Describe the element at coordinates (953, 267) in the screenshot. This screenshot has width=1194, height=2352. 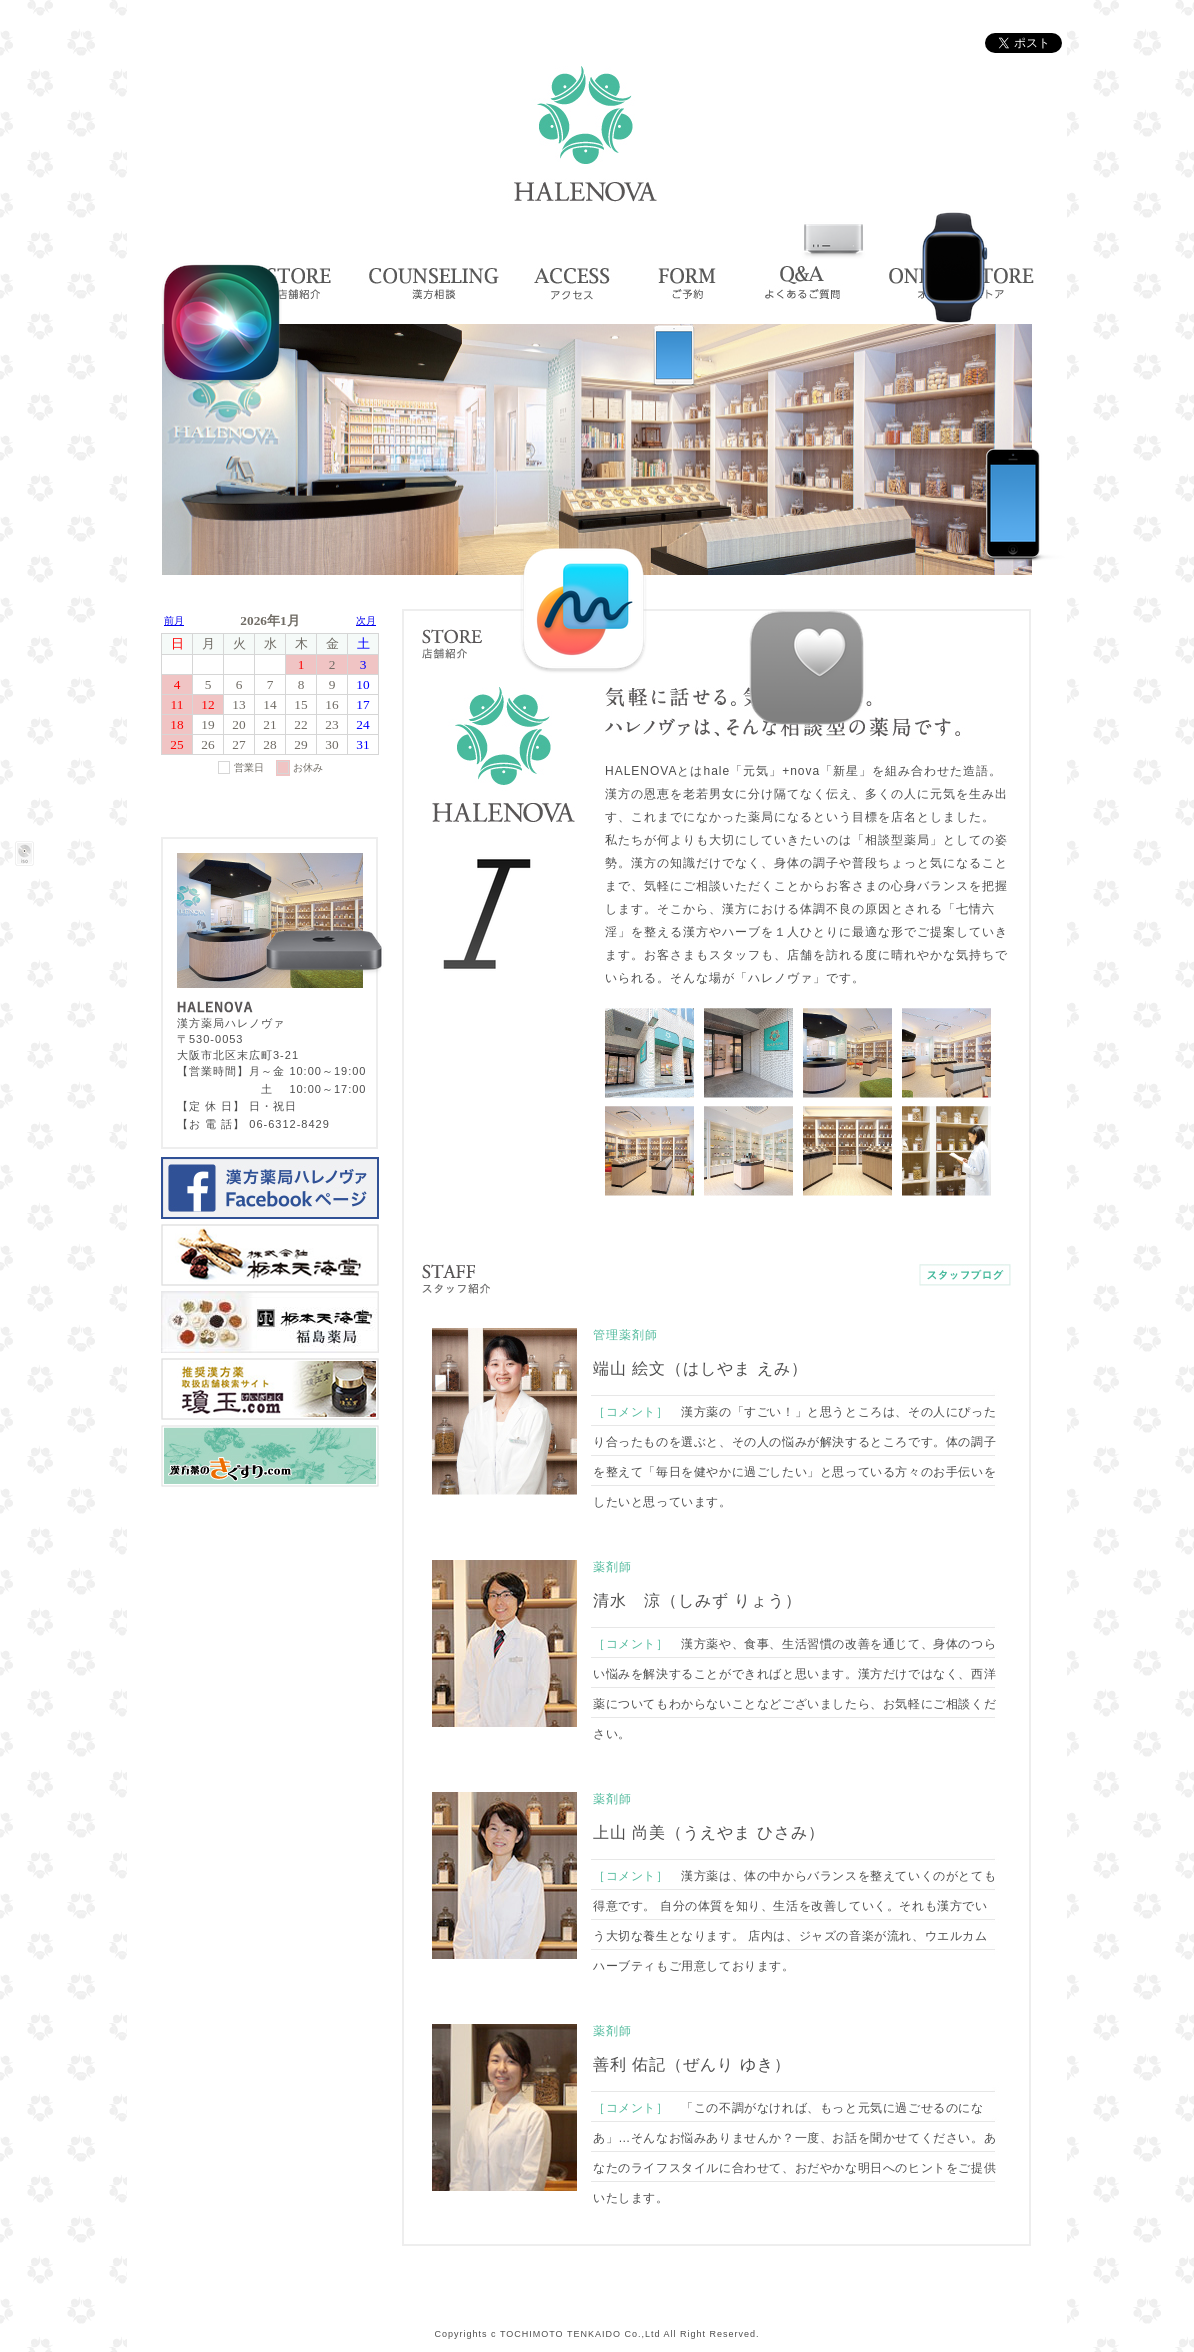
I see `apple watch series 8 device icon` at that location.